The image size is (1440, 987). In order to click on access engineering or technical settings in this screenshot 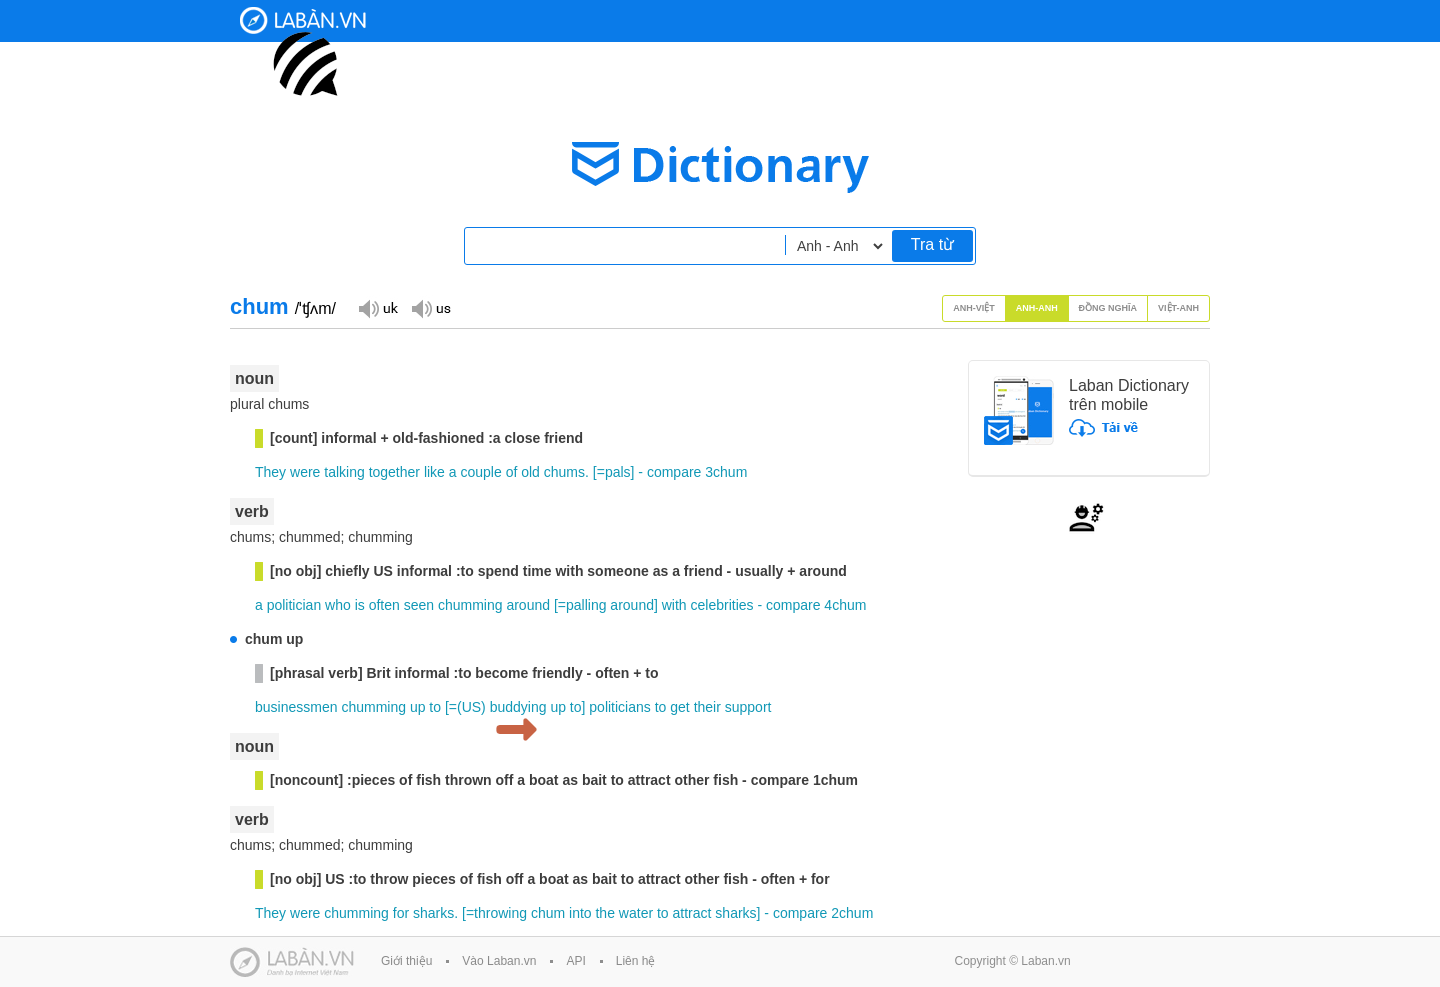, I will do `click(1086, 517)`.